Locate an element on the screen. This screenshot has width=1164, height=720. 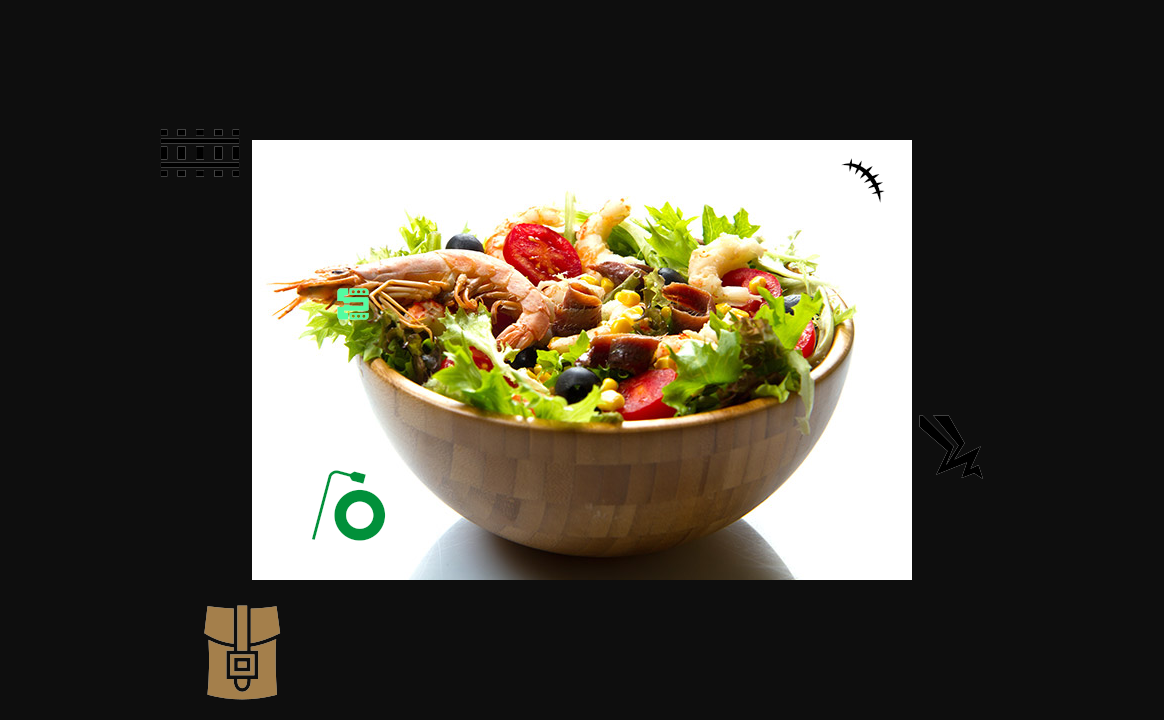
access train or railway station information is located at coordinates (200, 153).